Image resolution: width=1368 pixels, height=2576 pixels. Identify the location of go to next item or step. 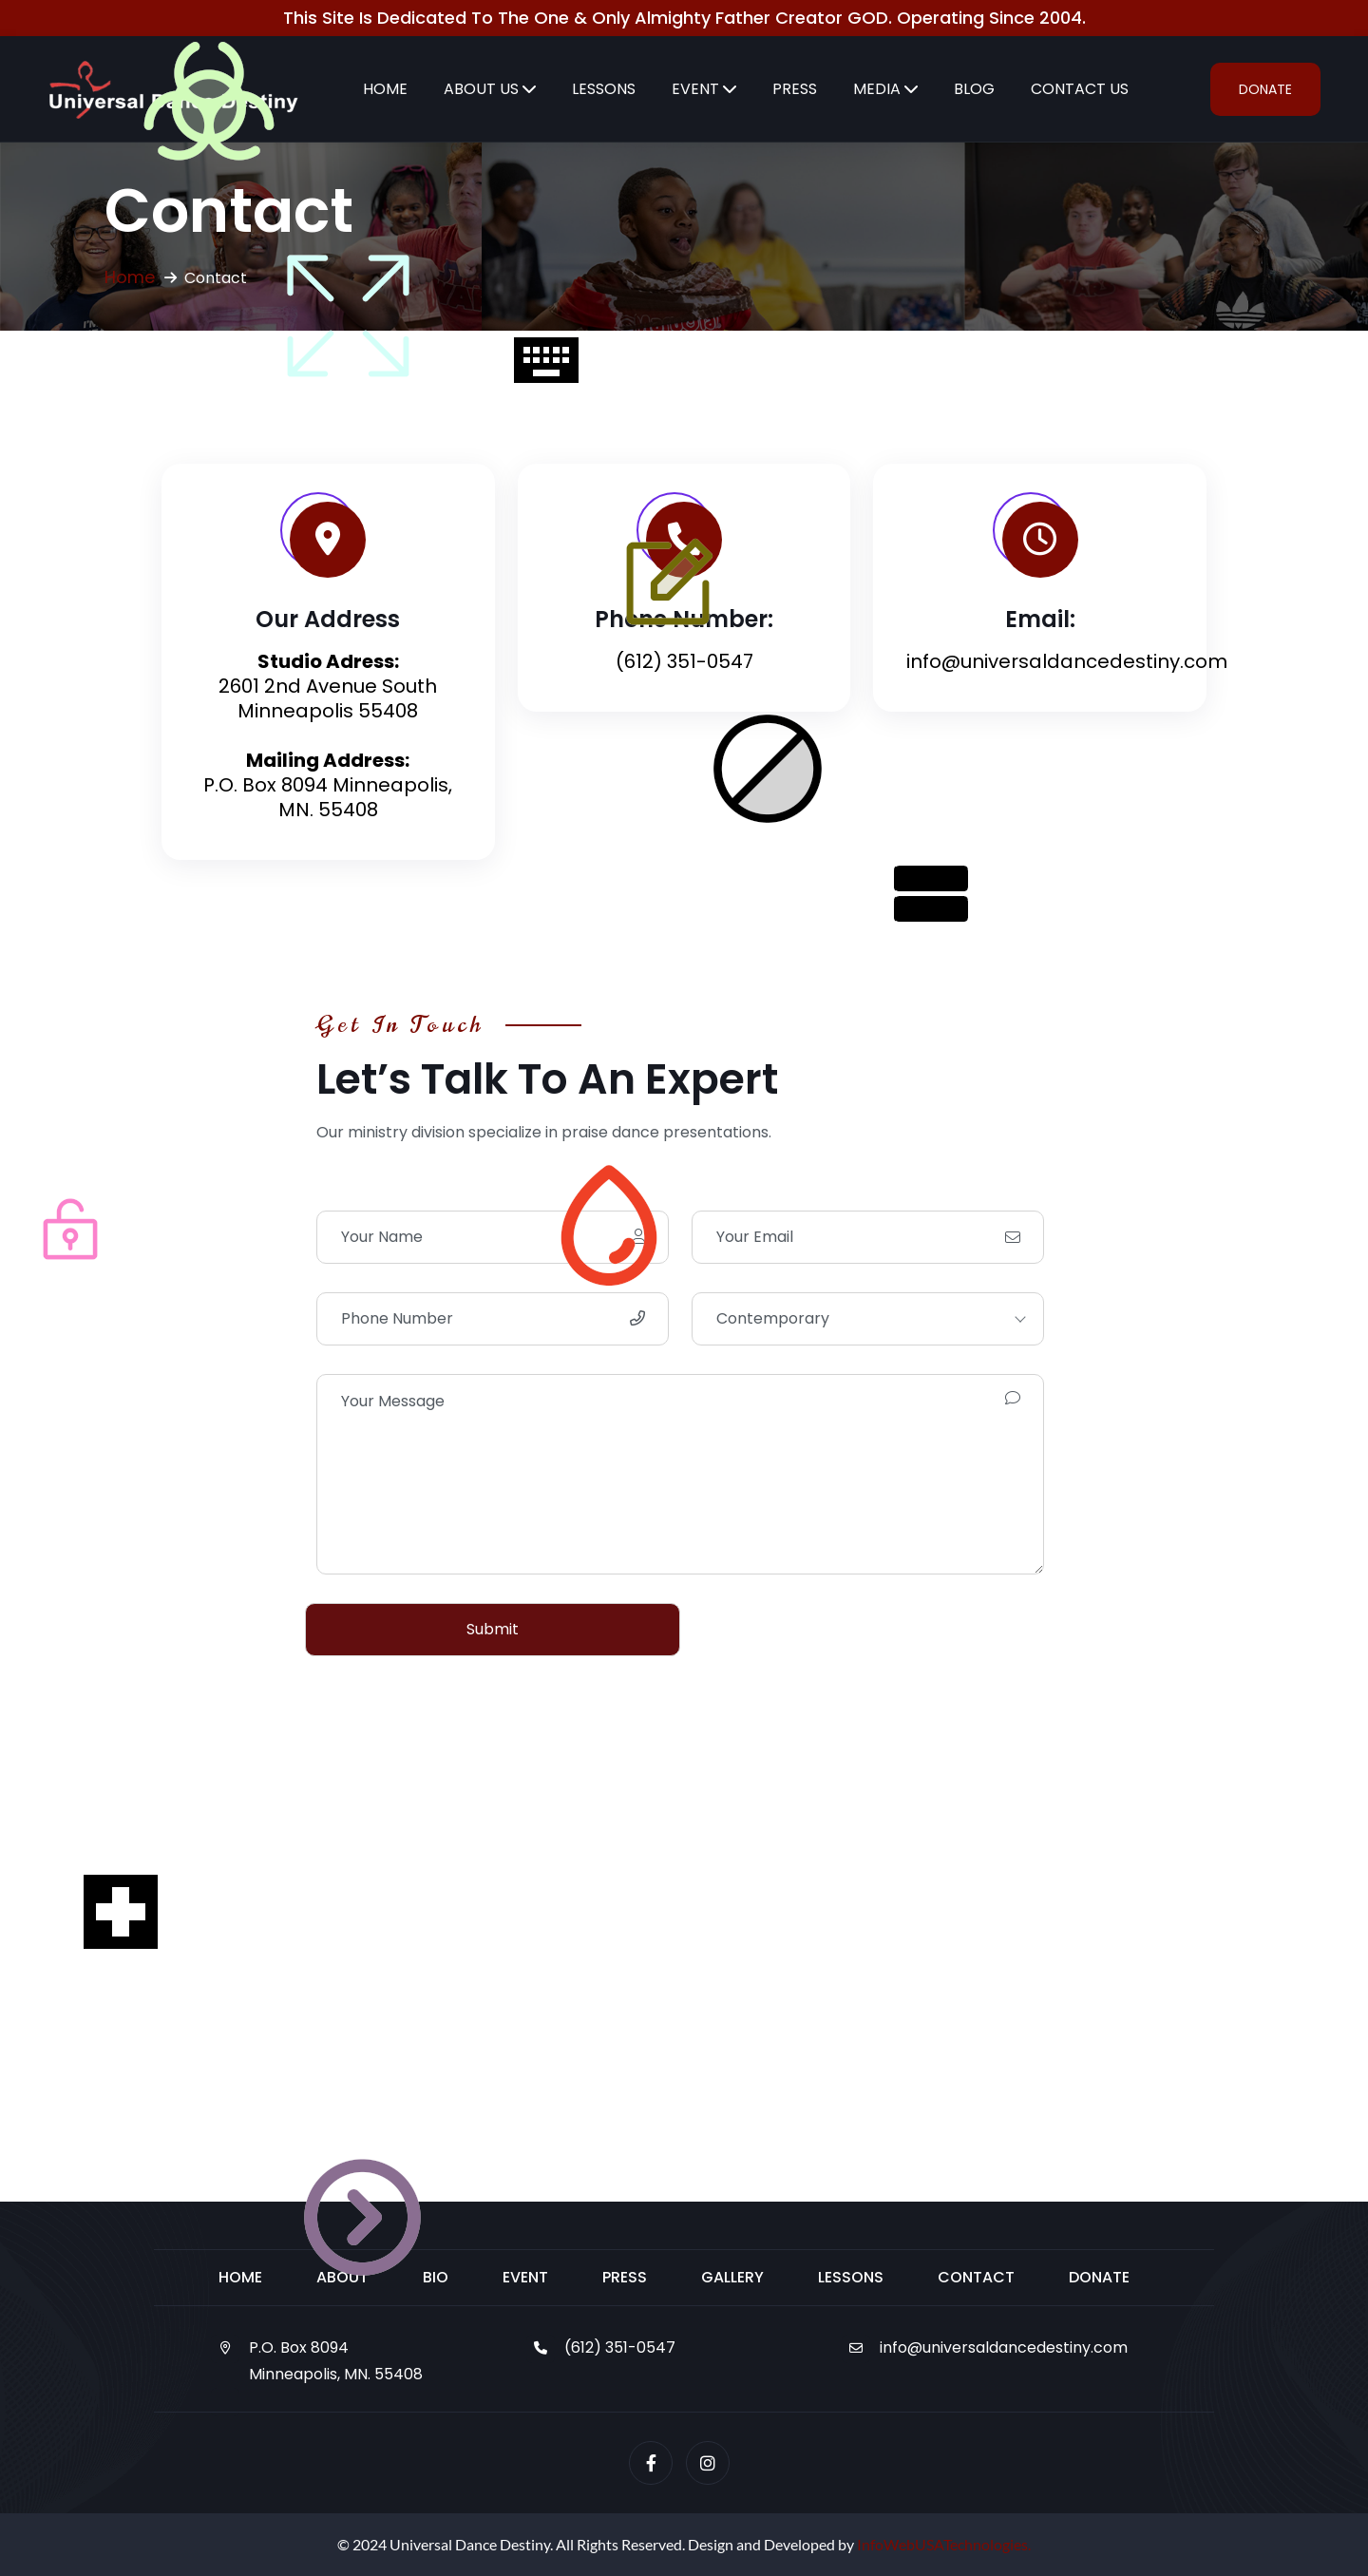
(362, 2217).